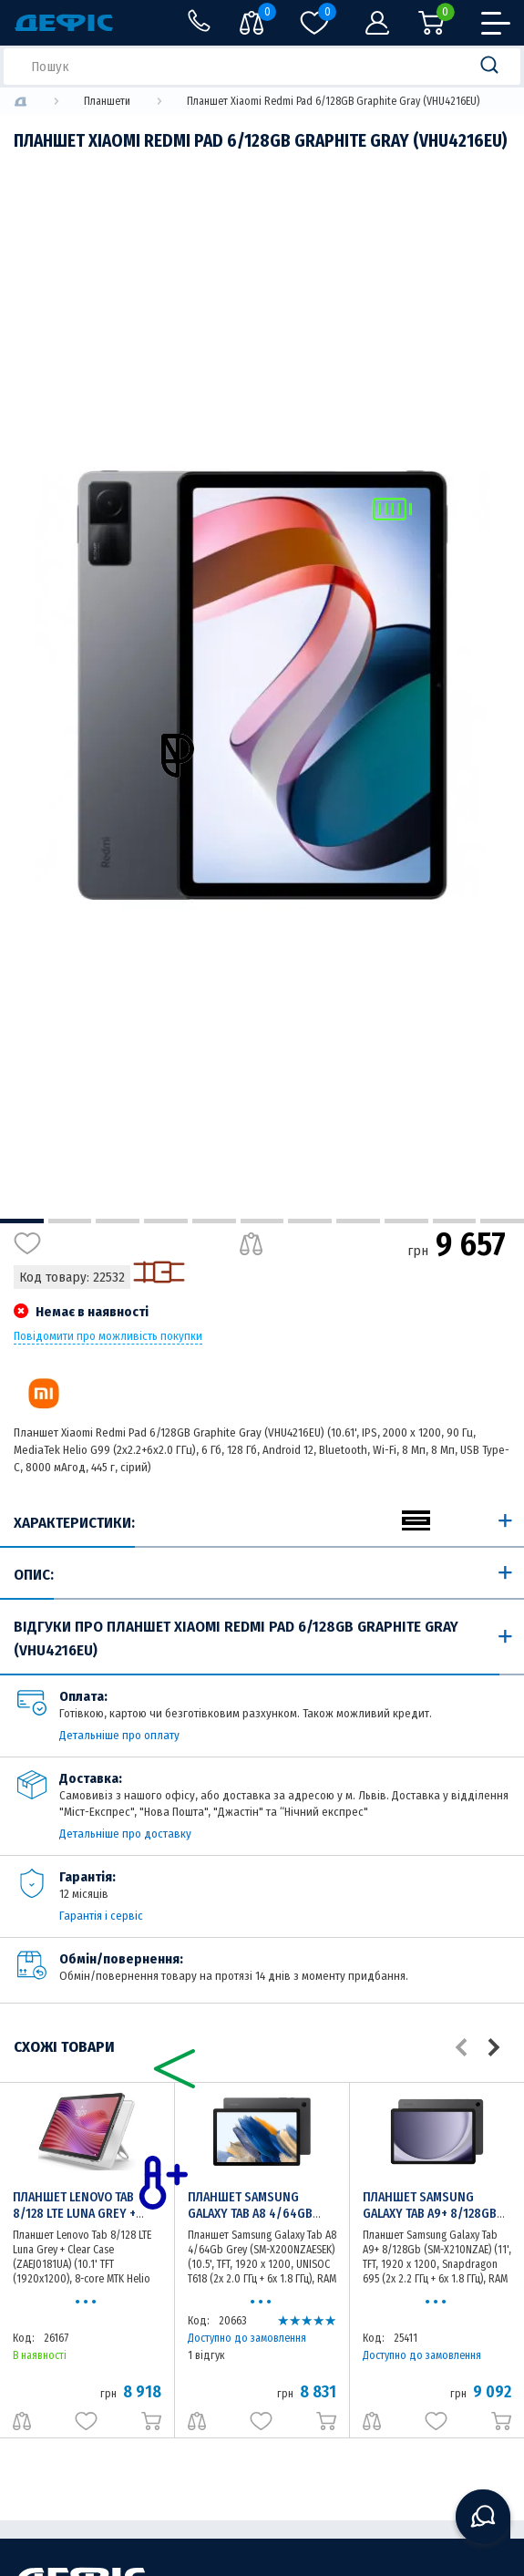 This screenshot has width=524, height=2576. I want to click on navigate back to previous screen, so click(175, 2068).